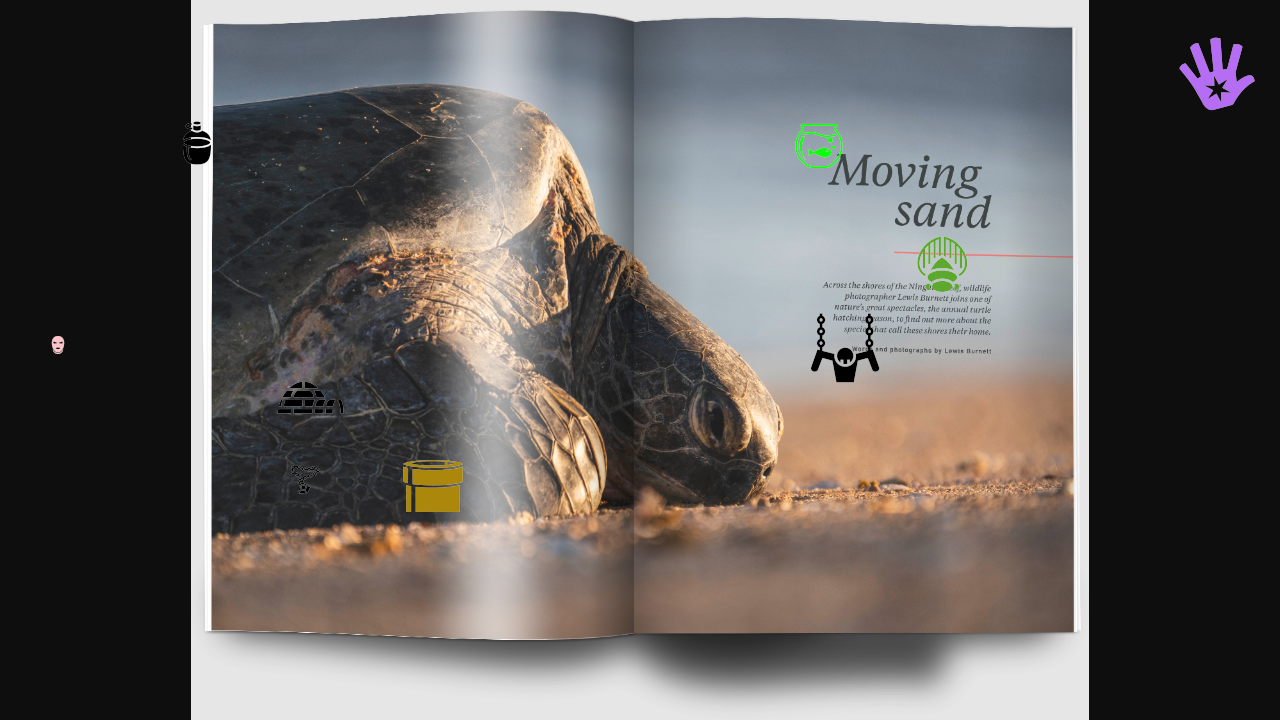 Image resolution: width=1280 pixels, height=720 pixels. Describe the element at coordinates (942, 265) in the screenshot. I see `represents a beetle or insect creature in a game interface` at that location.